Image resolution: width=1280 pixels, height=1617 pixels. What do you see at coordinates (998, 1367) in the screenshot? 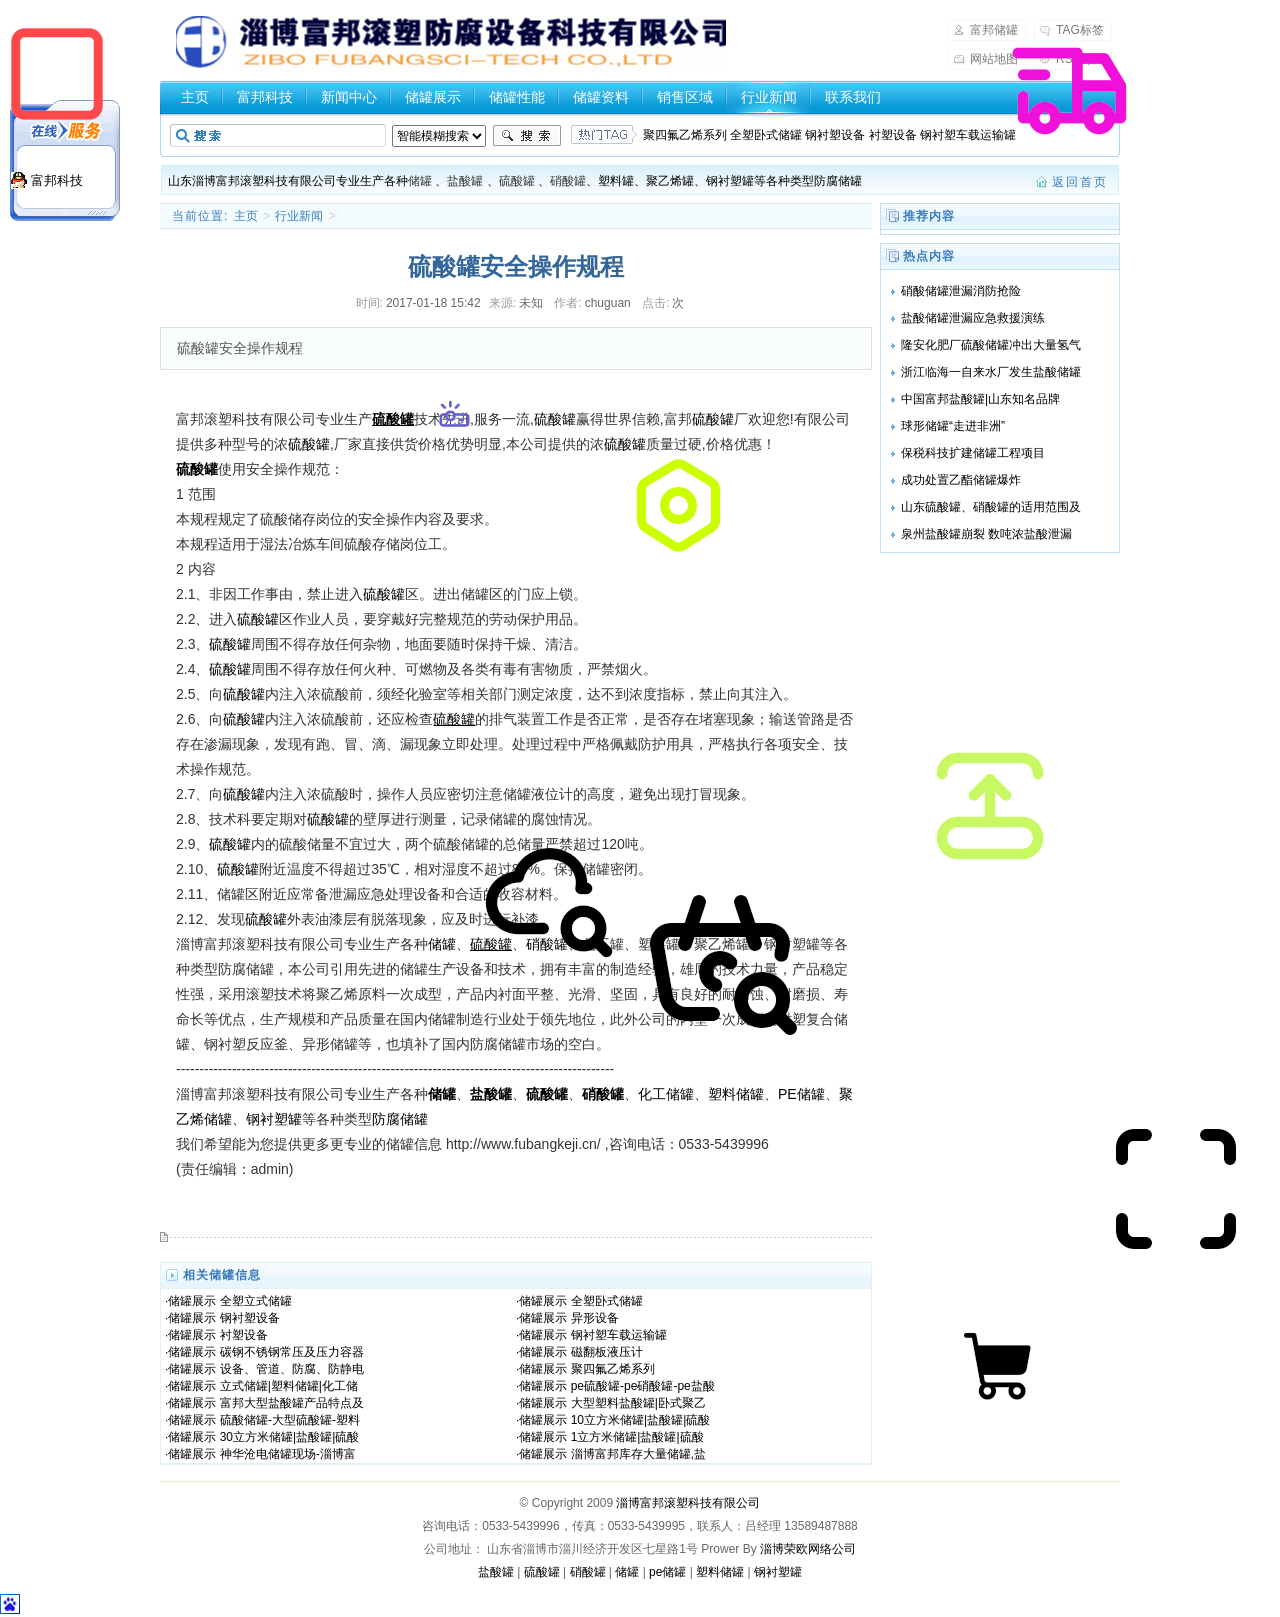
I see `view your shopping cart` at bounding box center [998, 1367].